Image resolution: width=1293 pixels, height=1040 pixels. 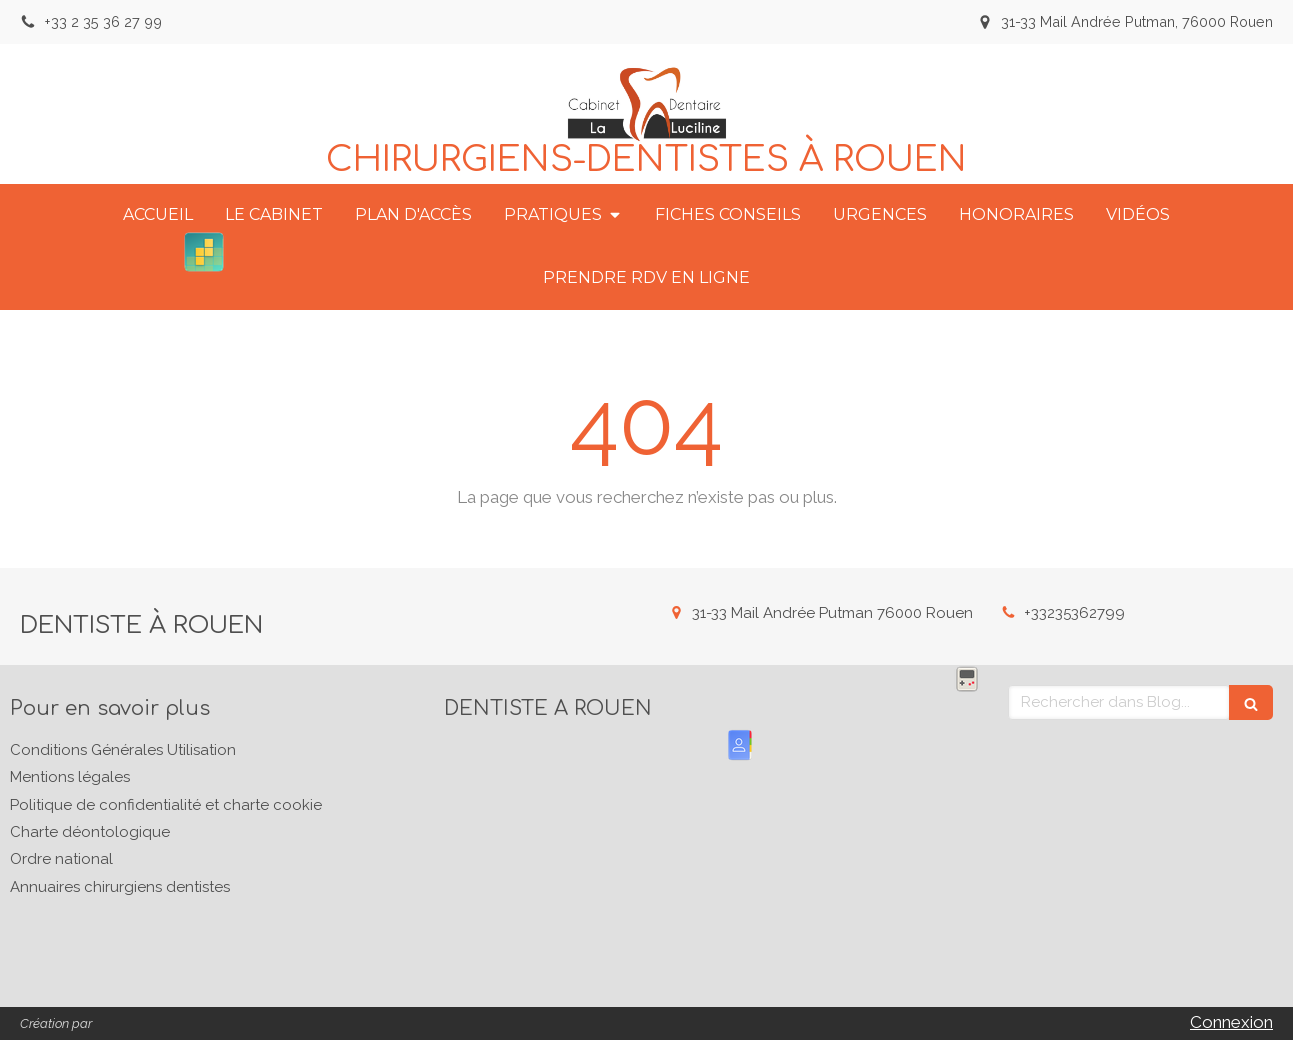 What do you see at coordinates (740, 745) in the screenshot?
I see `open the contacts app` at bounding box center [740, 745].